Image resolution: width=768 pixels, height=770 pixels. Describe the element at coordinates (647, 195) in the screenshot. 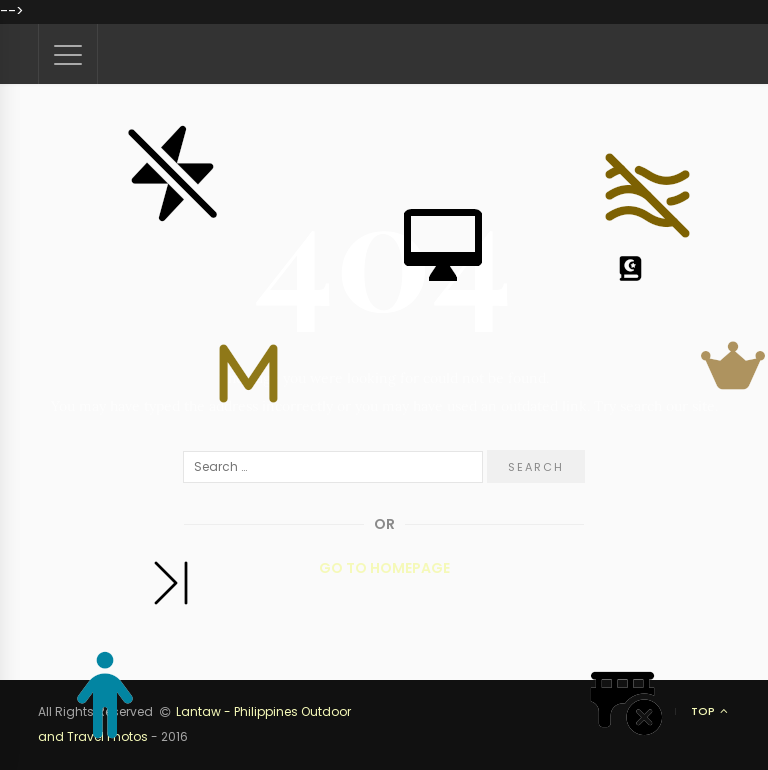

I see `disable water ripple effect` at that location.